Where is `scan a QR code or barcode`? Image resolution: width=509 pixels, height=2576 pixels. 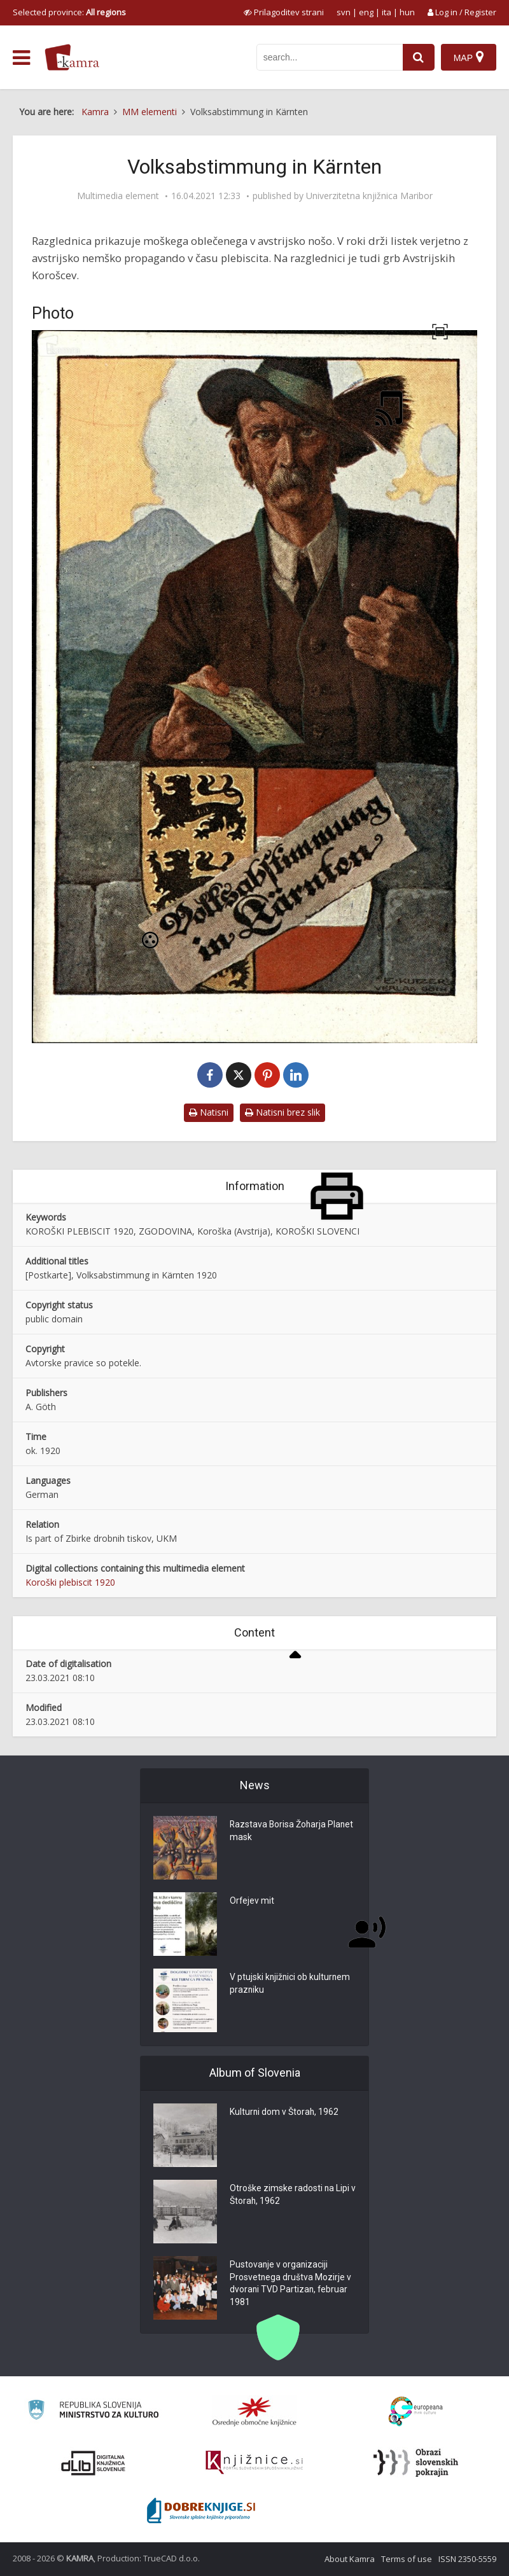
scan a QR code or barcode is located at coordinates (440, 331).